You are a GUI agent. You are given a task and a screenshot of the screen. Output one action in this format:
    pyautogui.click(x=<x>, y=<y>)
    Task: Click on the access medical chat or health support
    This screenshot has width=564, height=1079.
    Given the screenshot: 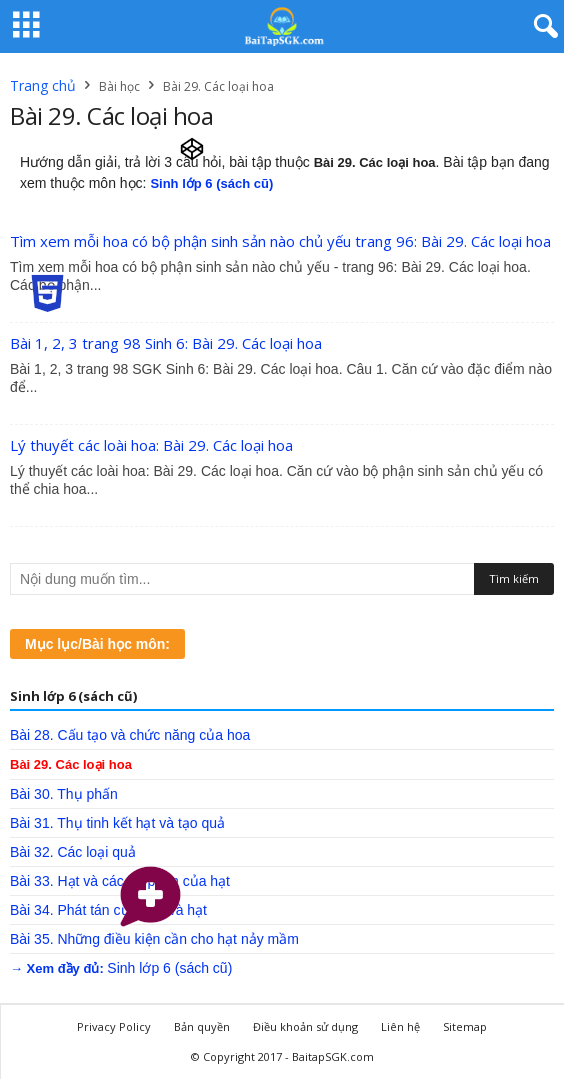 What is the action you would take?
    pyautogui.click(x=150, y=896)
    